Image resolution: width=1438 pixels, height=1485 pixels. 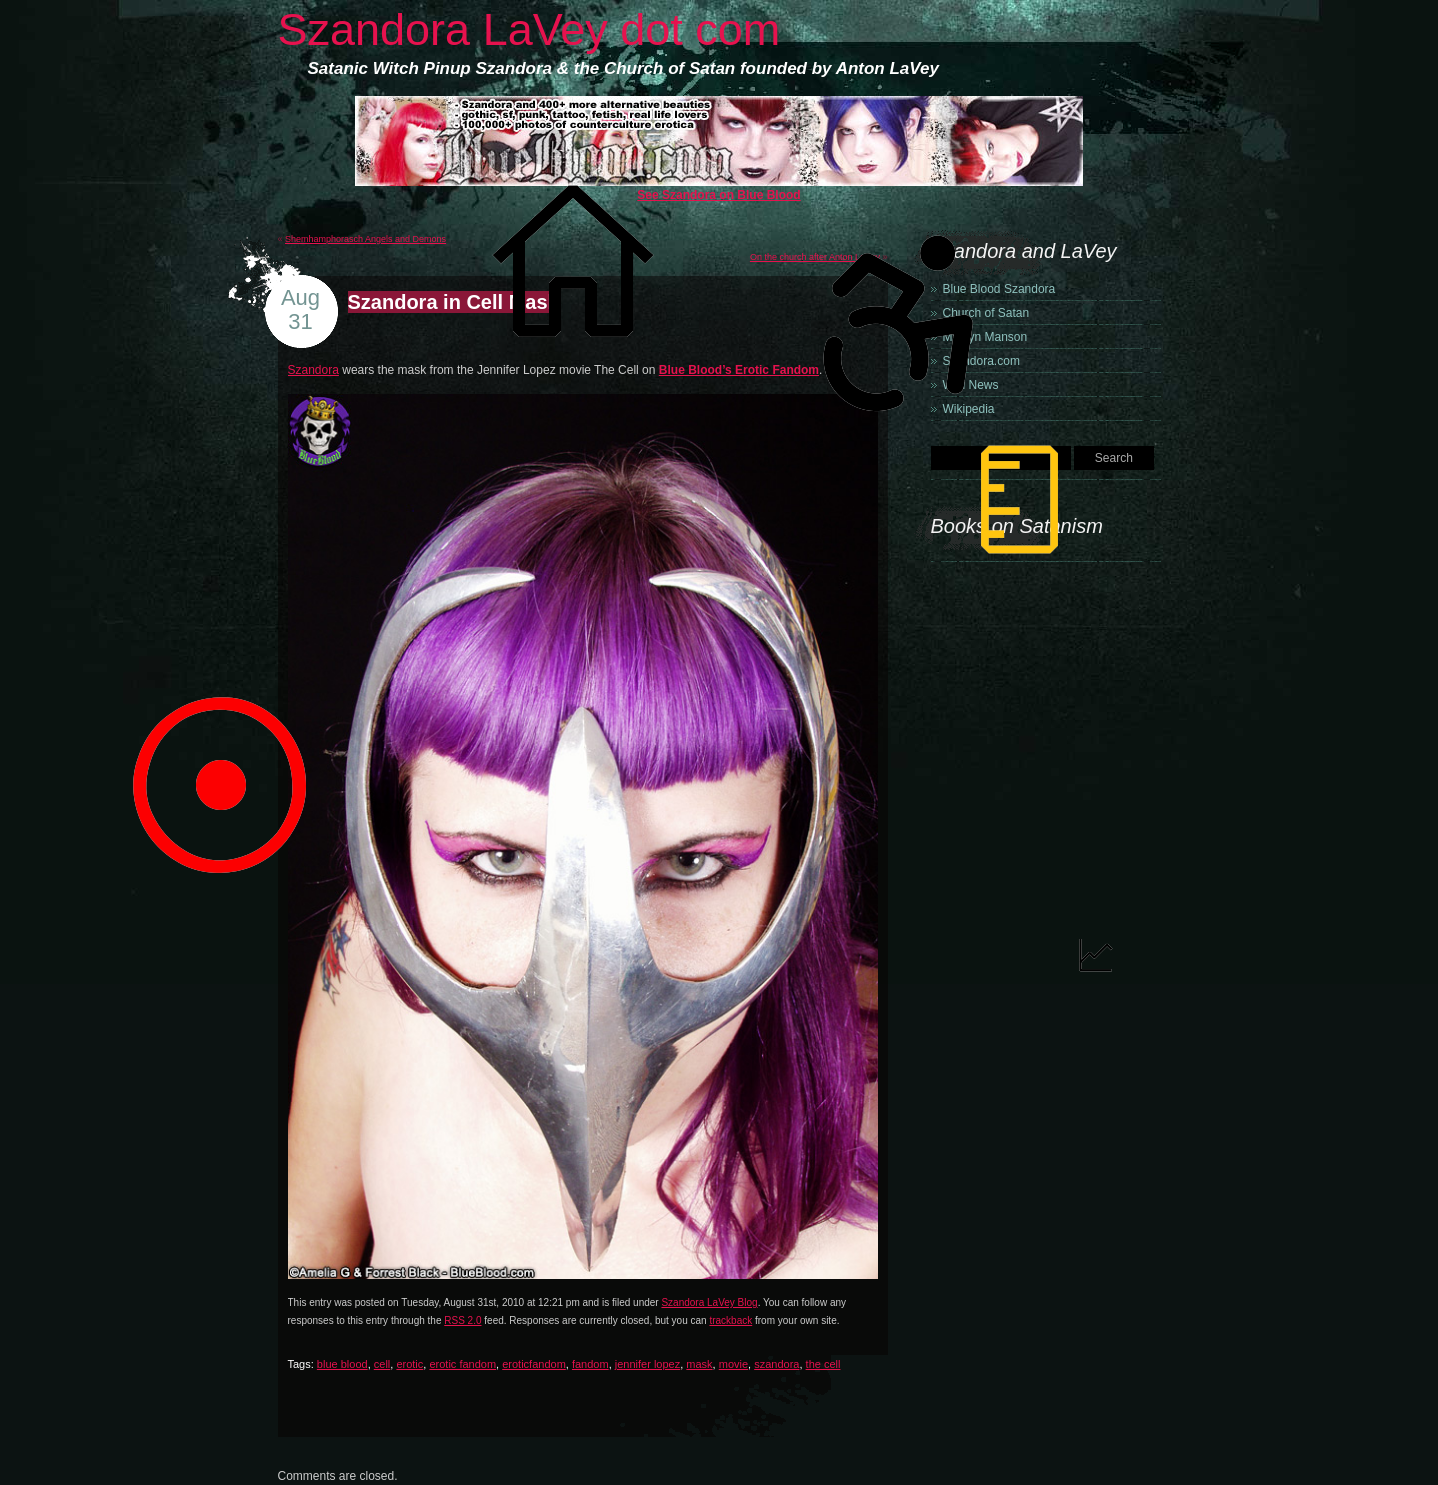 I want to click on start recording audio or video, so click(x=221, y=785).